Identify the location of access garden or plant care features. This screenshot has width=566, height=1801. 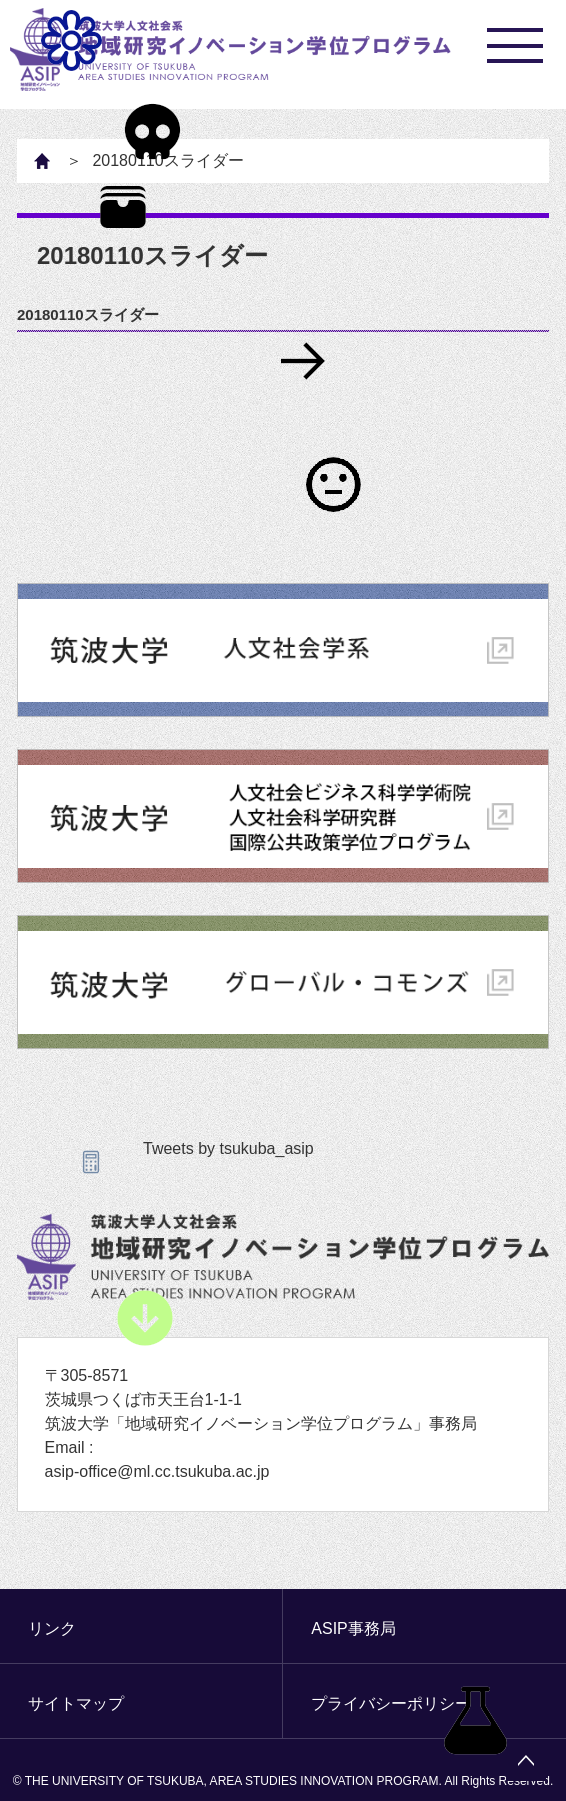
(71, 40).